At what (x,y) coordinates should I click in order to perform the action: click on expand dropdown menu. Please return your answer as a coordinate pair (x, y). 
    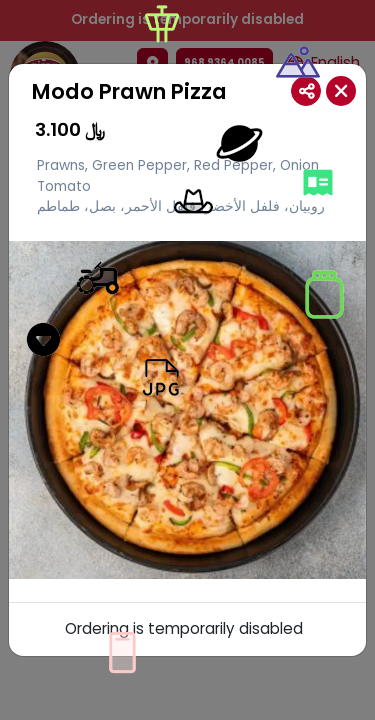
    Looking at the image, I should click on (43, 339).